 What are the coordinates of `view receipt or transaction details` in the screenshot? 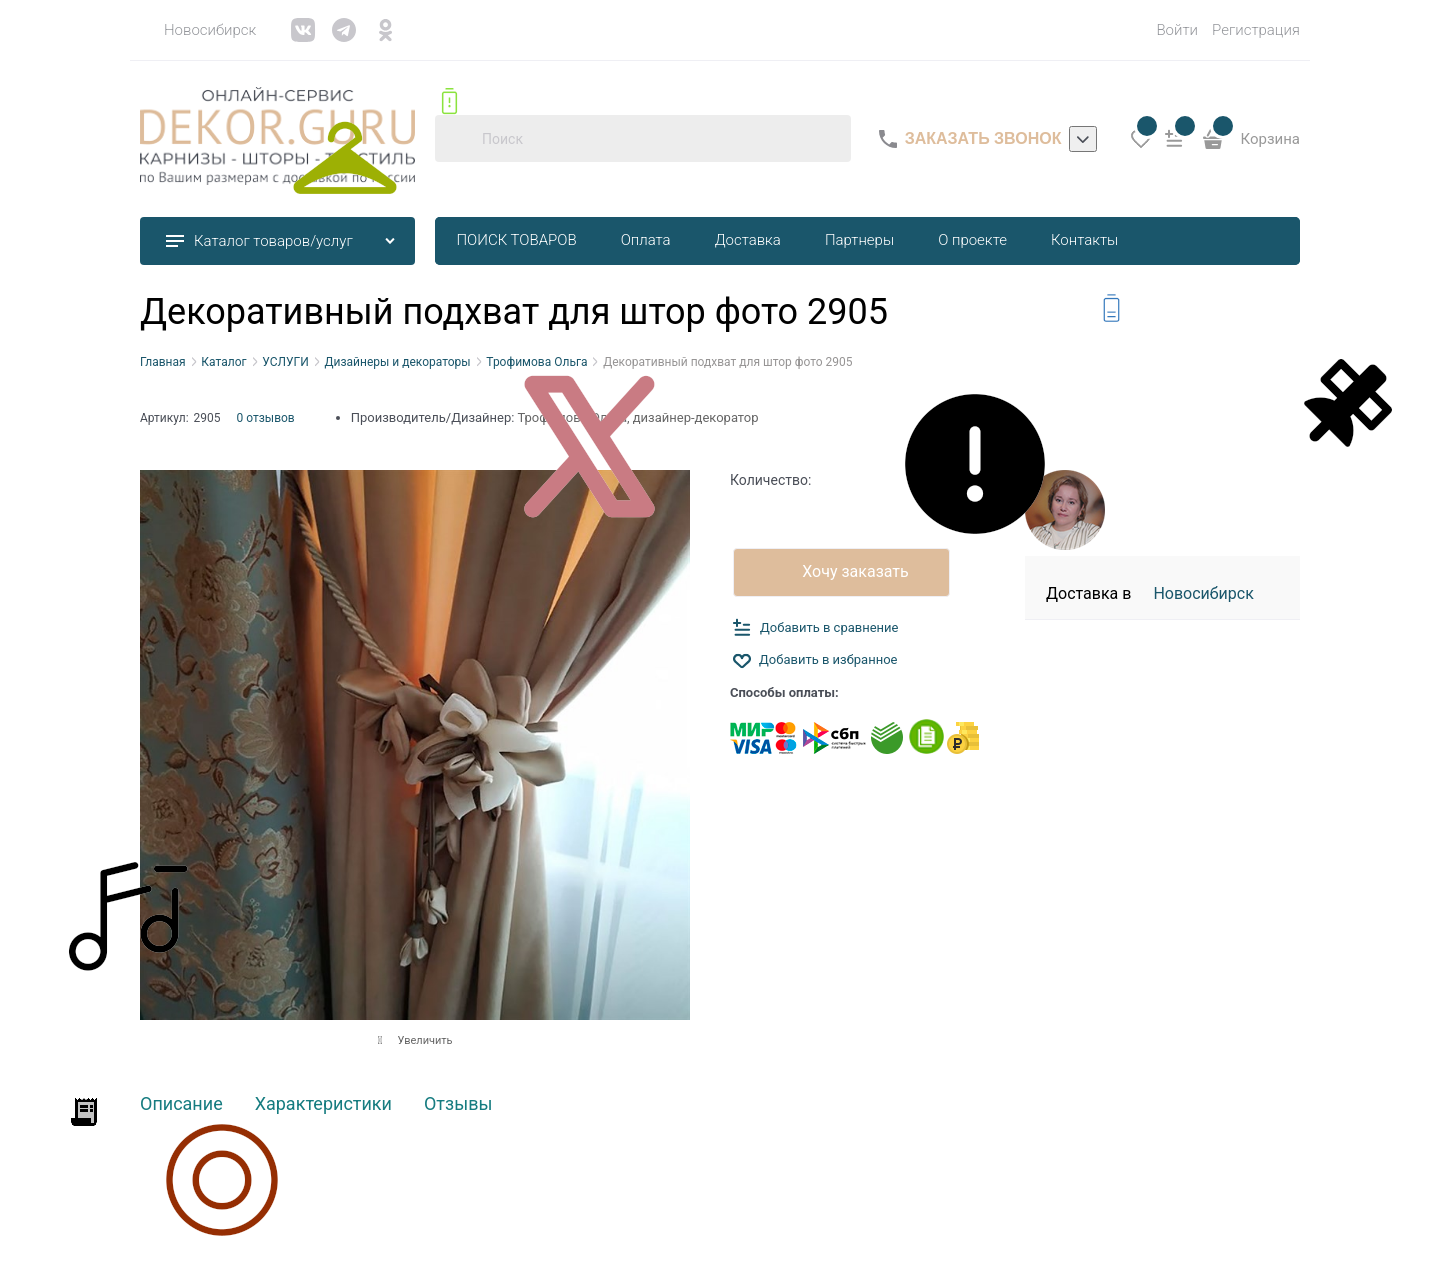 It's located at (84, 1112).